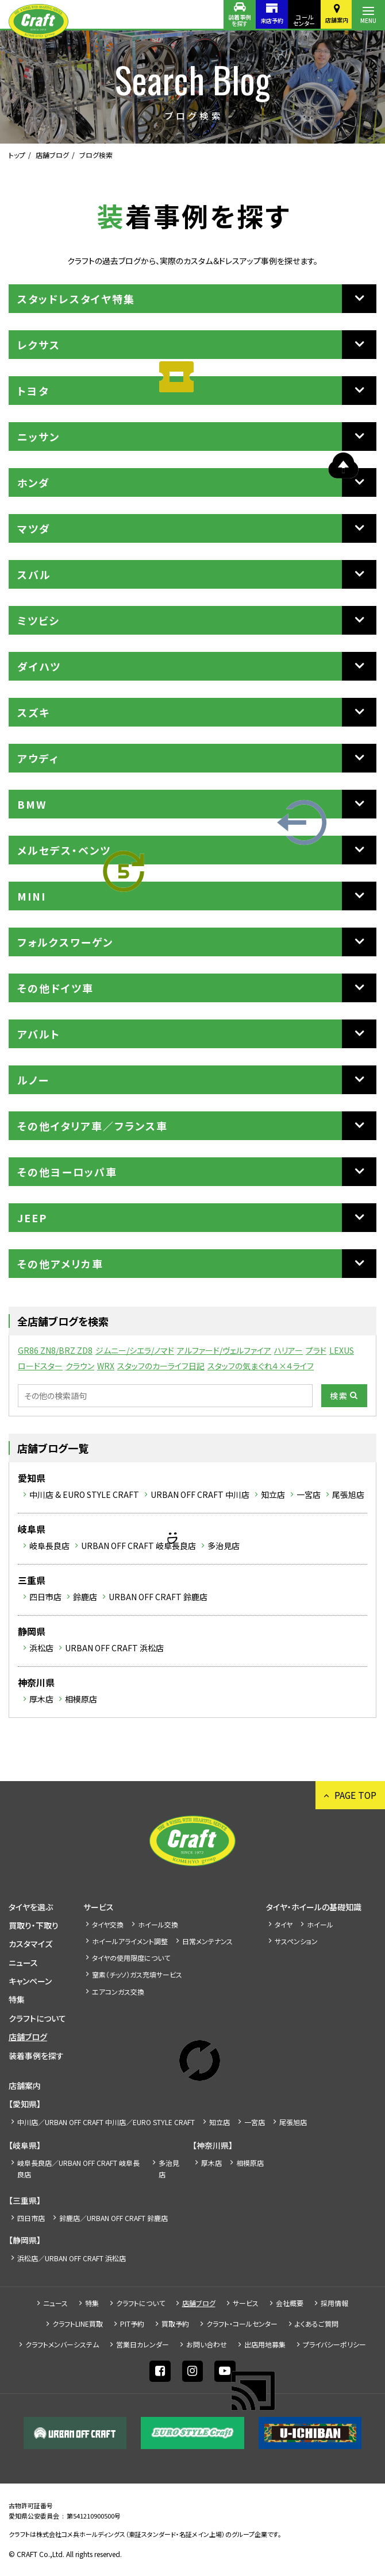 The image size is (385, 2576). Describe the element at coordinates (253, 2390) in the screenshot. I see `cast your screen to a nearby device` at that location.